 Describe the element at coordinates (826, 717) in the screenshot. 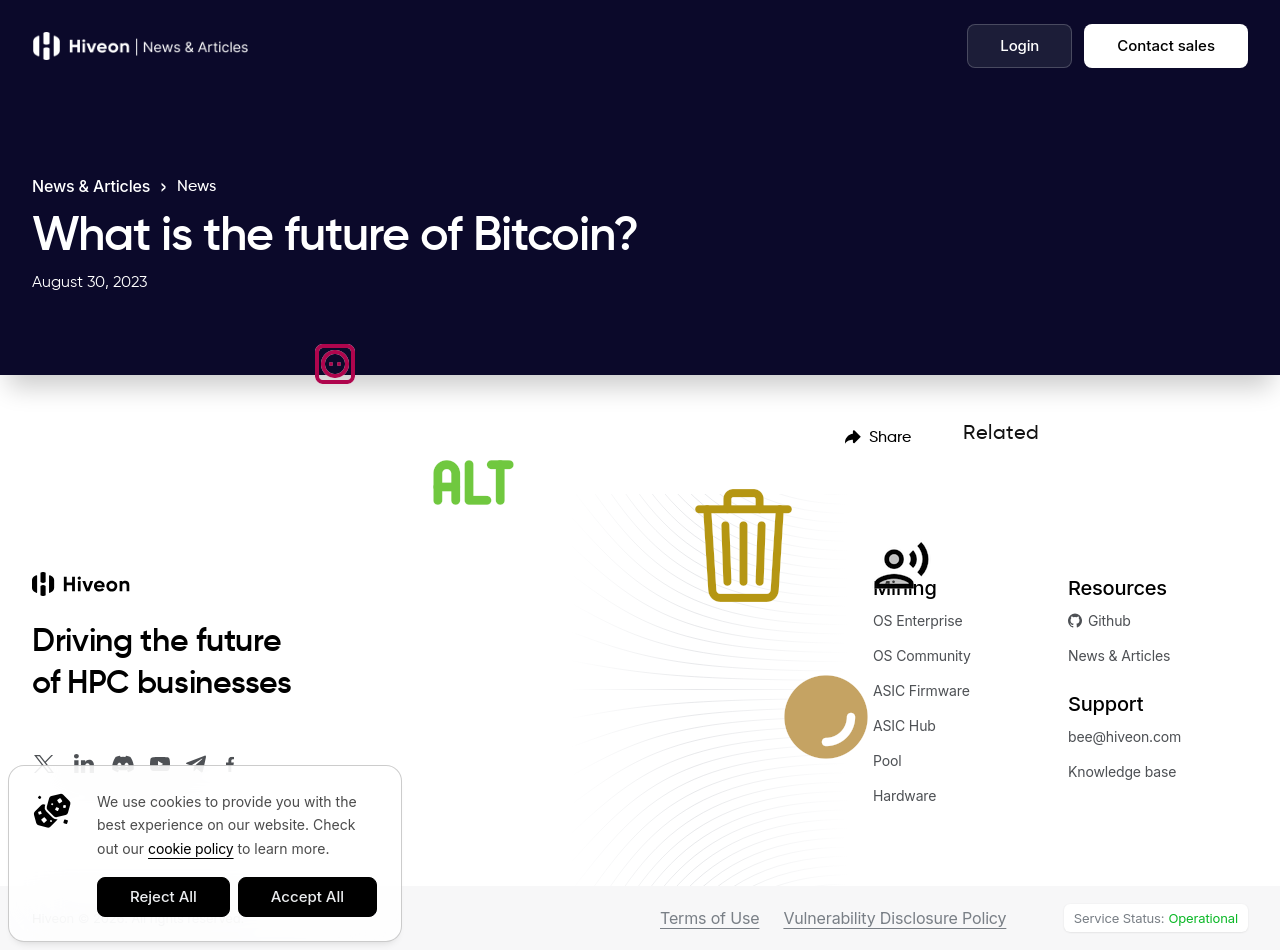

I see `apply inner shadow effect to bottom-right corner` at that location.